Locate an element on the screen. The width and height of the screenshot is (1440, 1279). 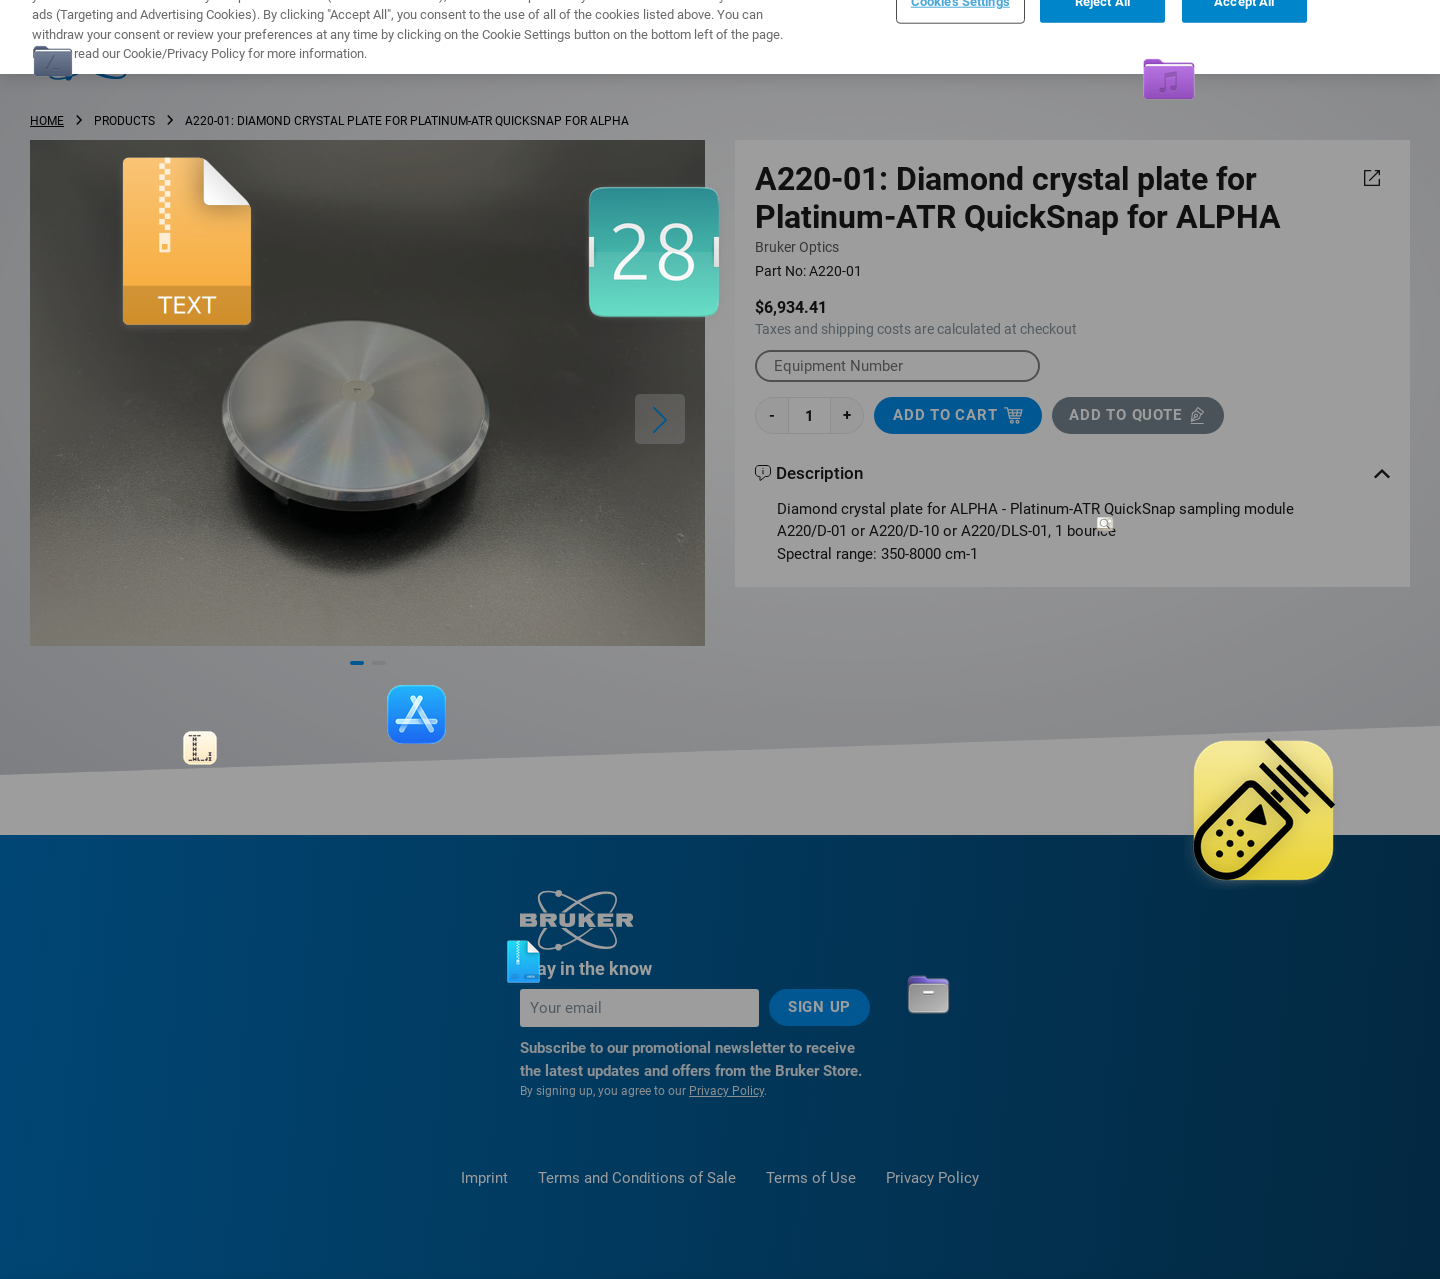
compressed archive file type indicator is located at coordinates (187, 244).